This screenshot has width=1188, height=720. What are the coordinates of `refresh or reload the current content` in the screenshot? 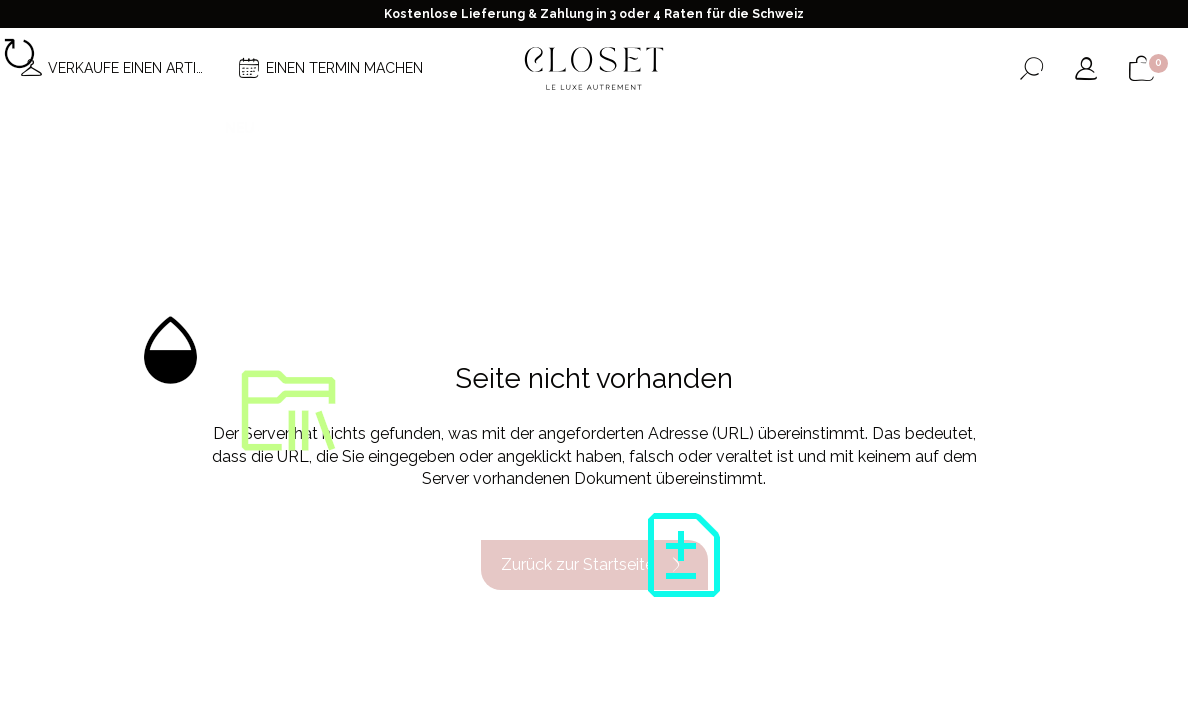 It's located at (19, 53).